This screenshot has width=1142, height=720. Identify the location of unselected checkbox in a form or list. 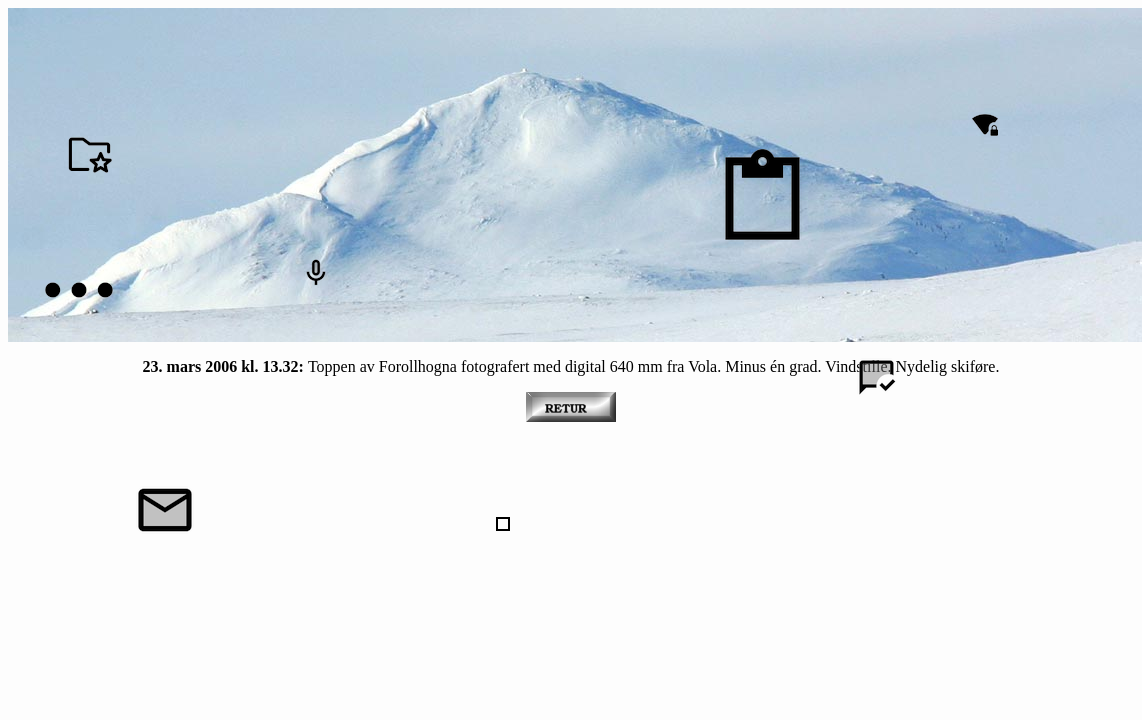
(503, 524).